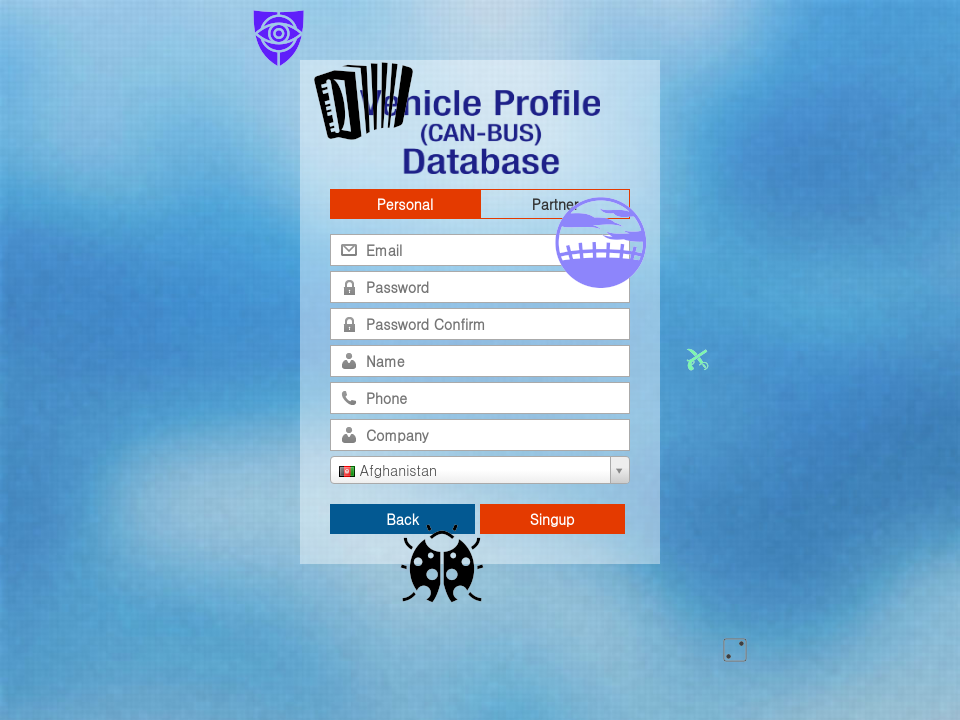  I want to click on indicates a bug or issue in the system, so click(442, 566).